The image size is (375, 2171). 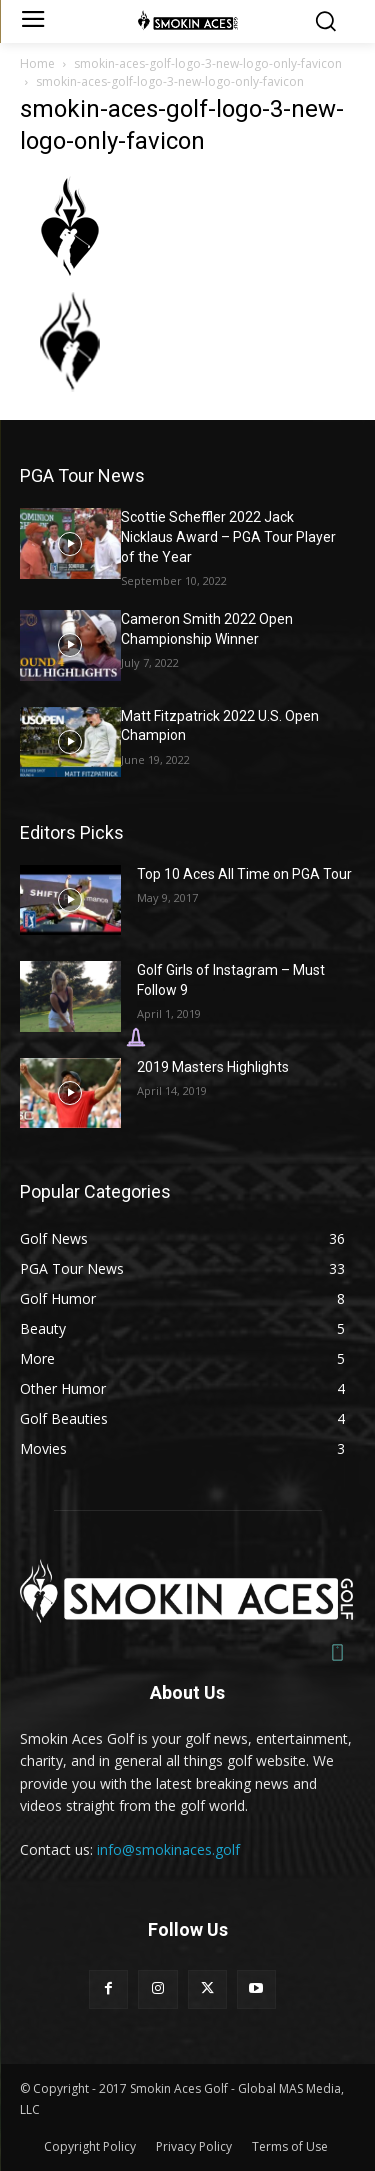 What do you see at coordinates (136, 1037) in the screenshot?
I see `view monuments or landmarks nearby` at bounding box center [136, 1037].